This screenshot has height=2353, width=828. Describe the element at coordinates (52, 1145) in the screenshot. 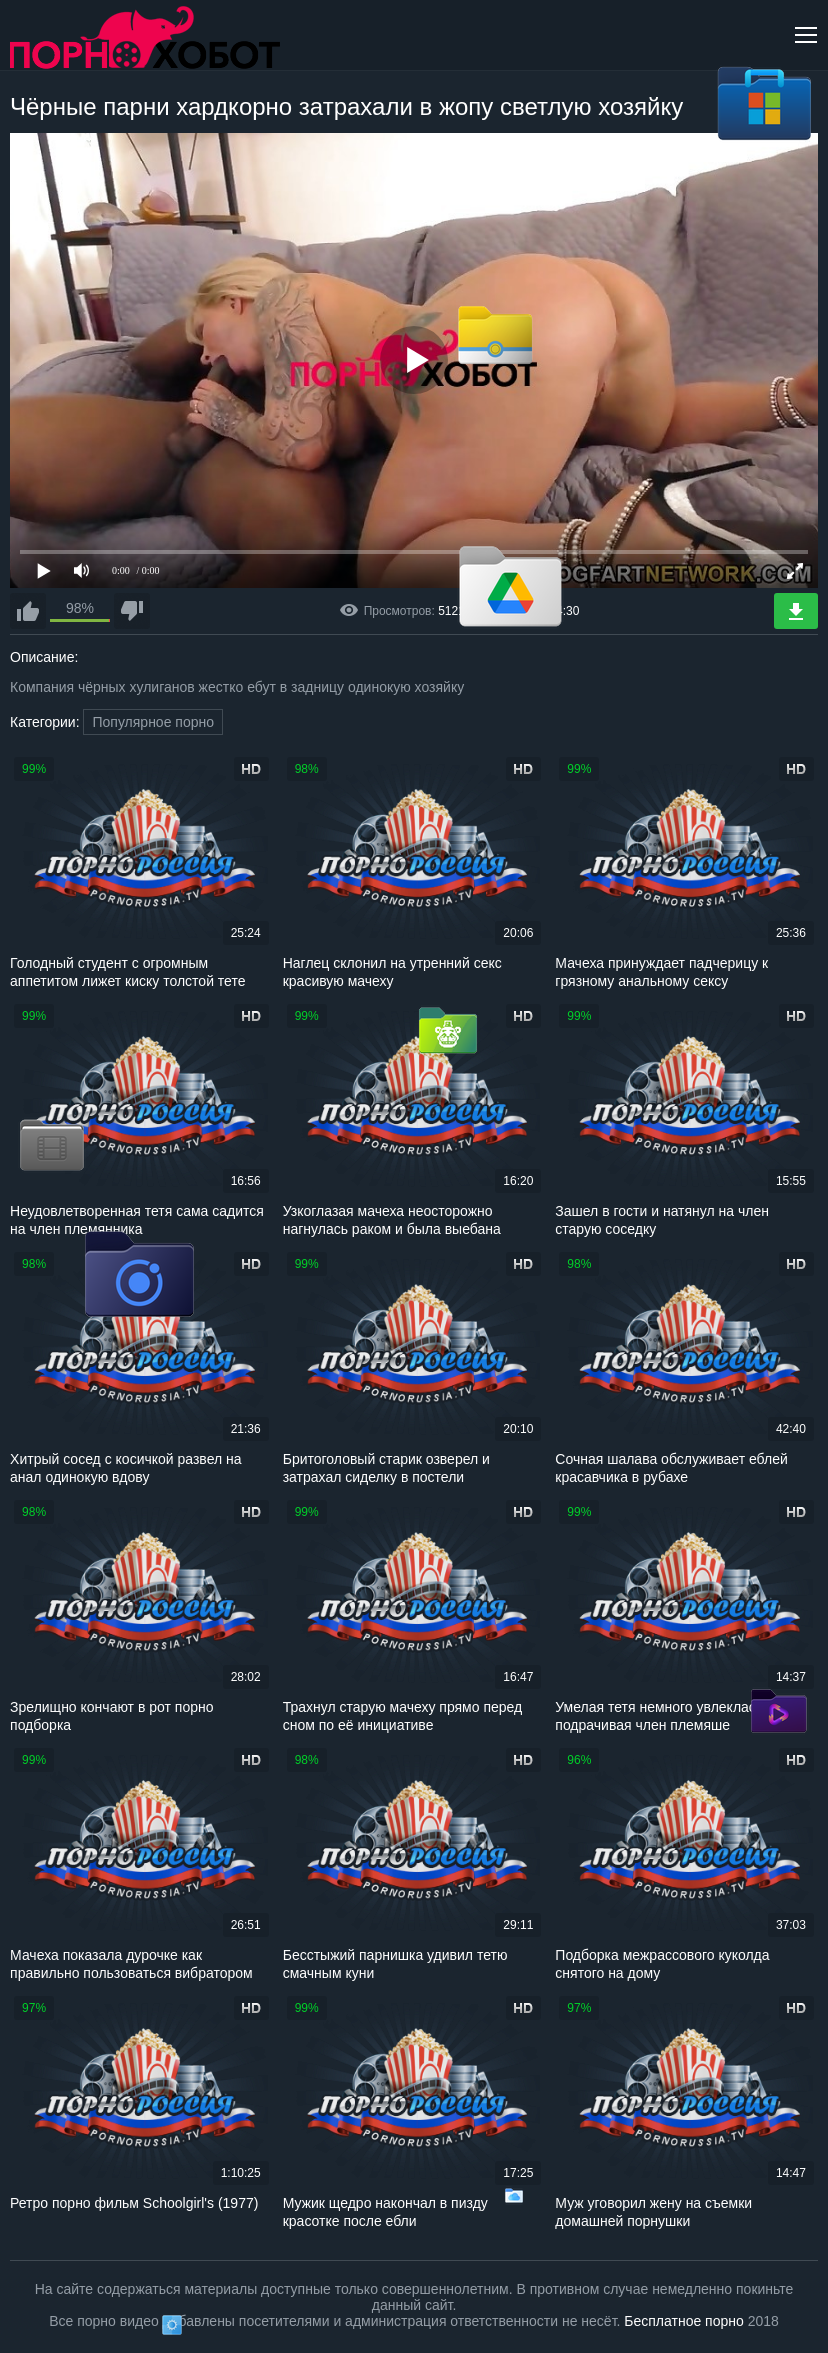

I see `open your videos folder` at that location.